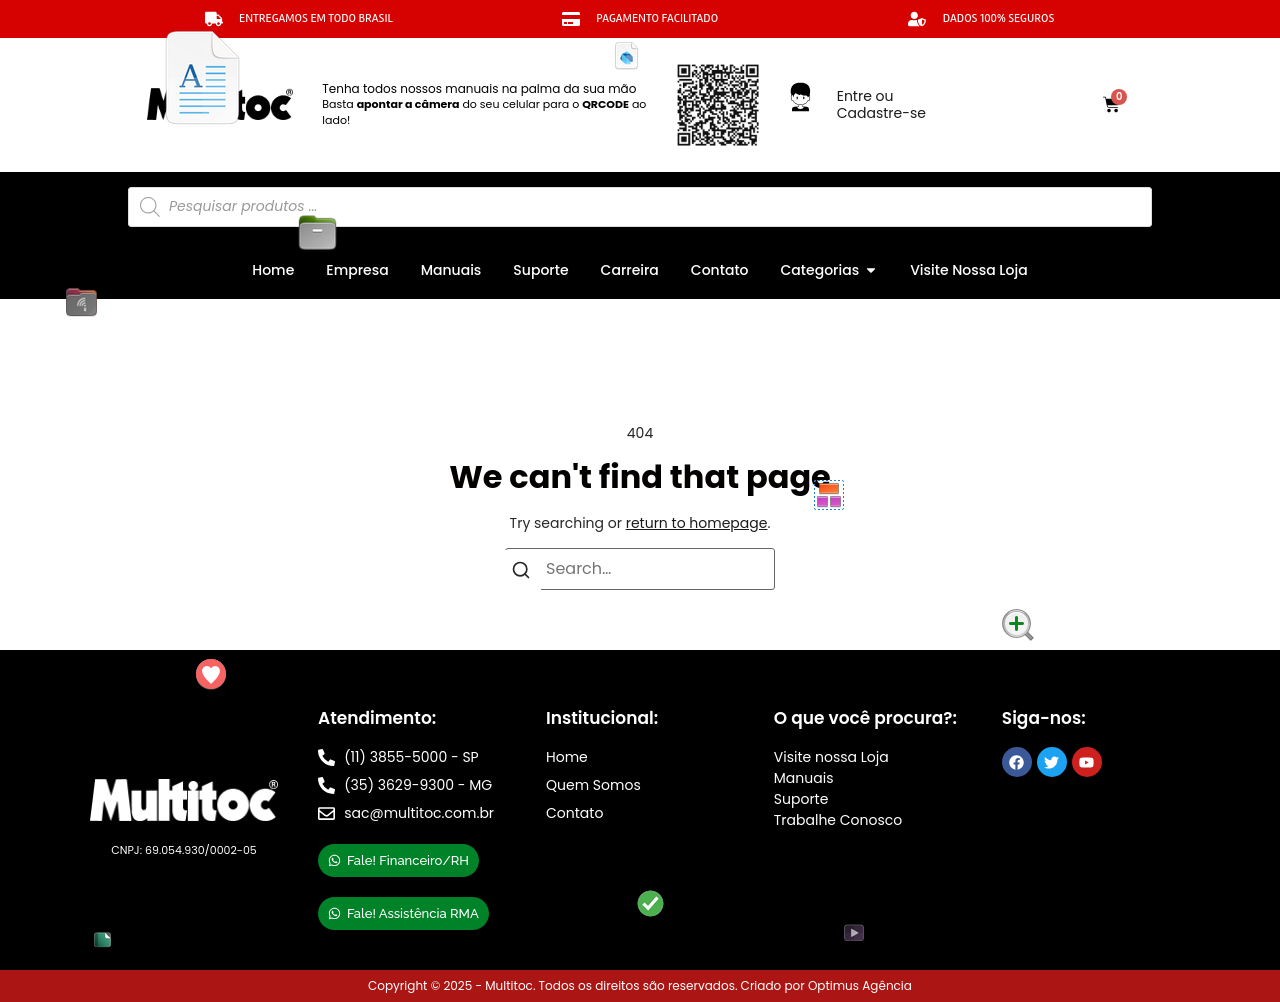 The height and width of the screenshot is (1002, 1280). Describe the element at coordinates (211, 674) in the screenshot. I see `mark item as favorite` at that location.